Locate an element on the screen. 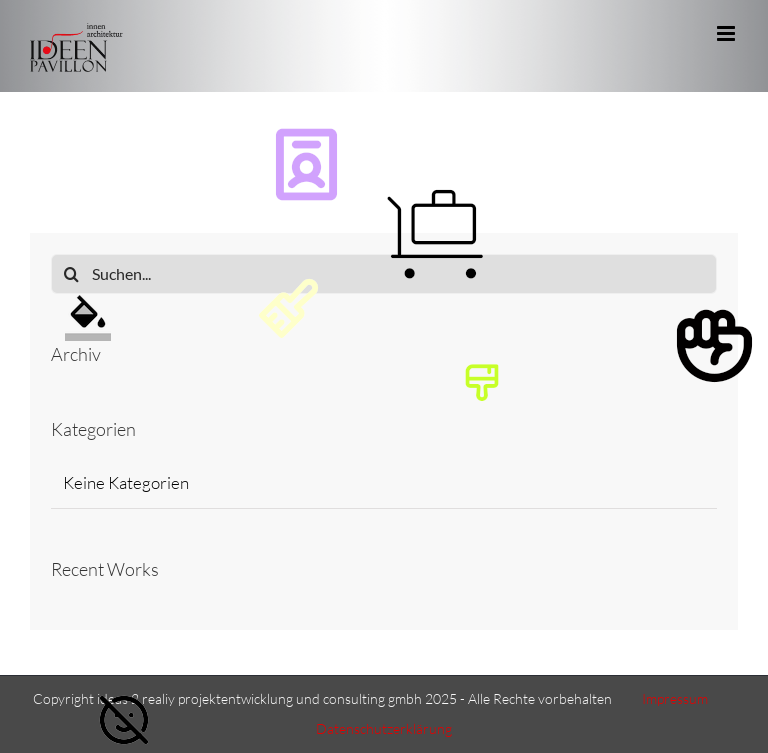 The width and height of the screenshot is (768, 753). view user profile or identity information is located at coordinates (306, 164).